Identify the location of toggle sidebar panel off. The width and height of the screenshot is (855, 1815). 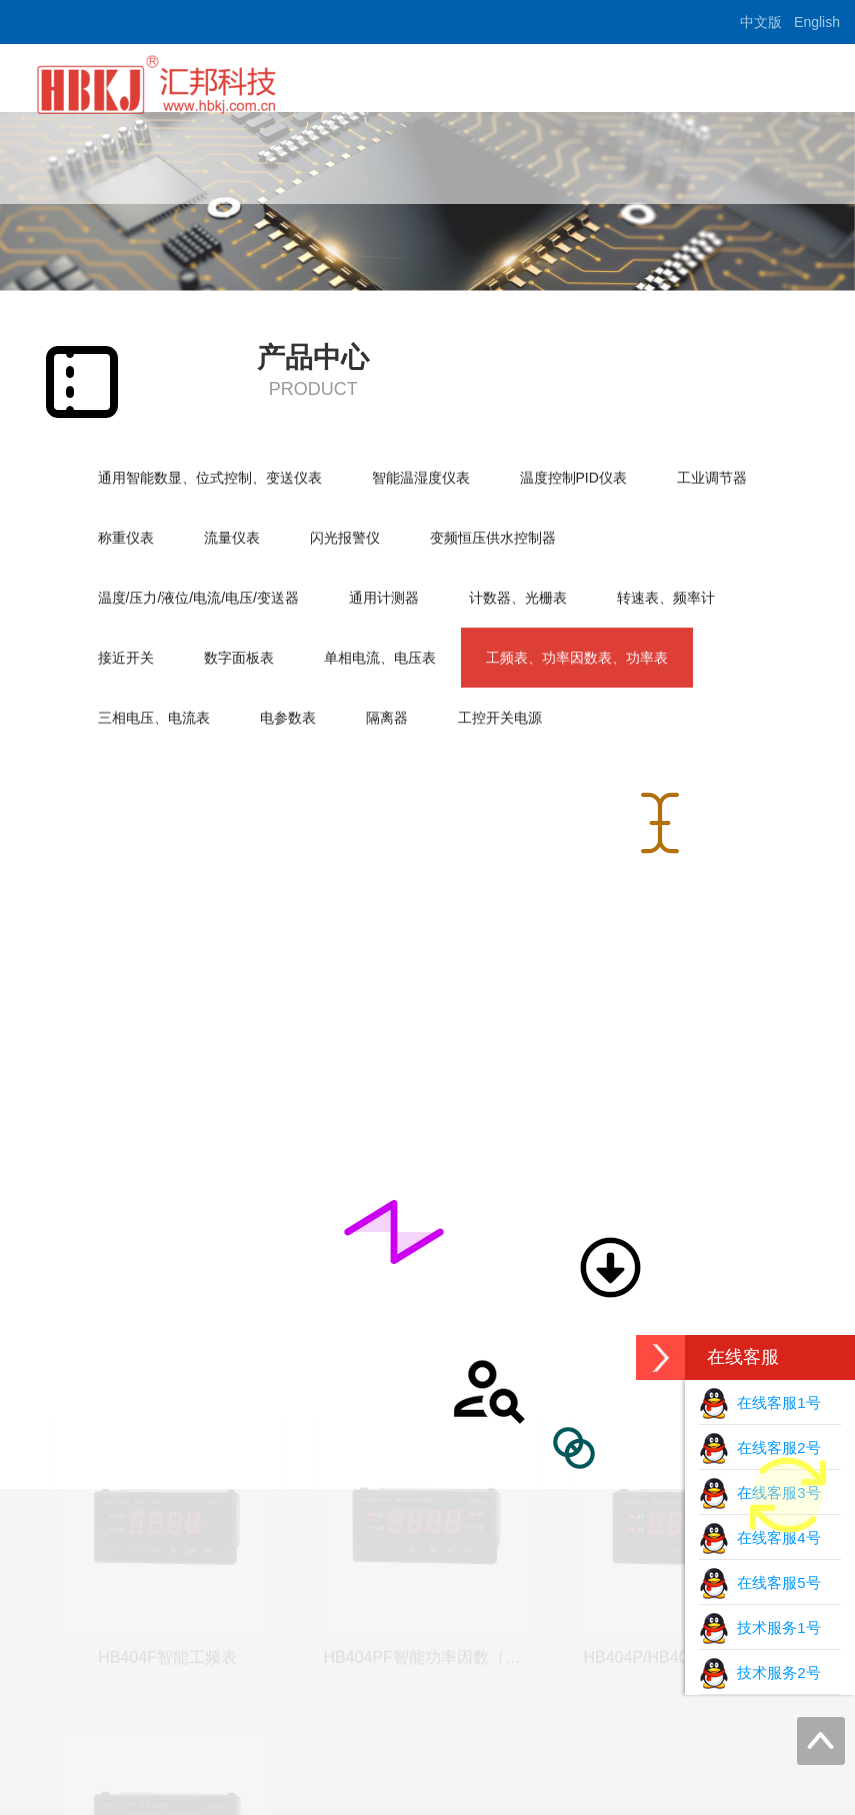
(82, 382).